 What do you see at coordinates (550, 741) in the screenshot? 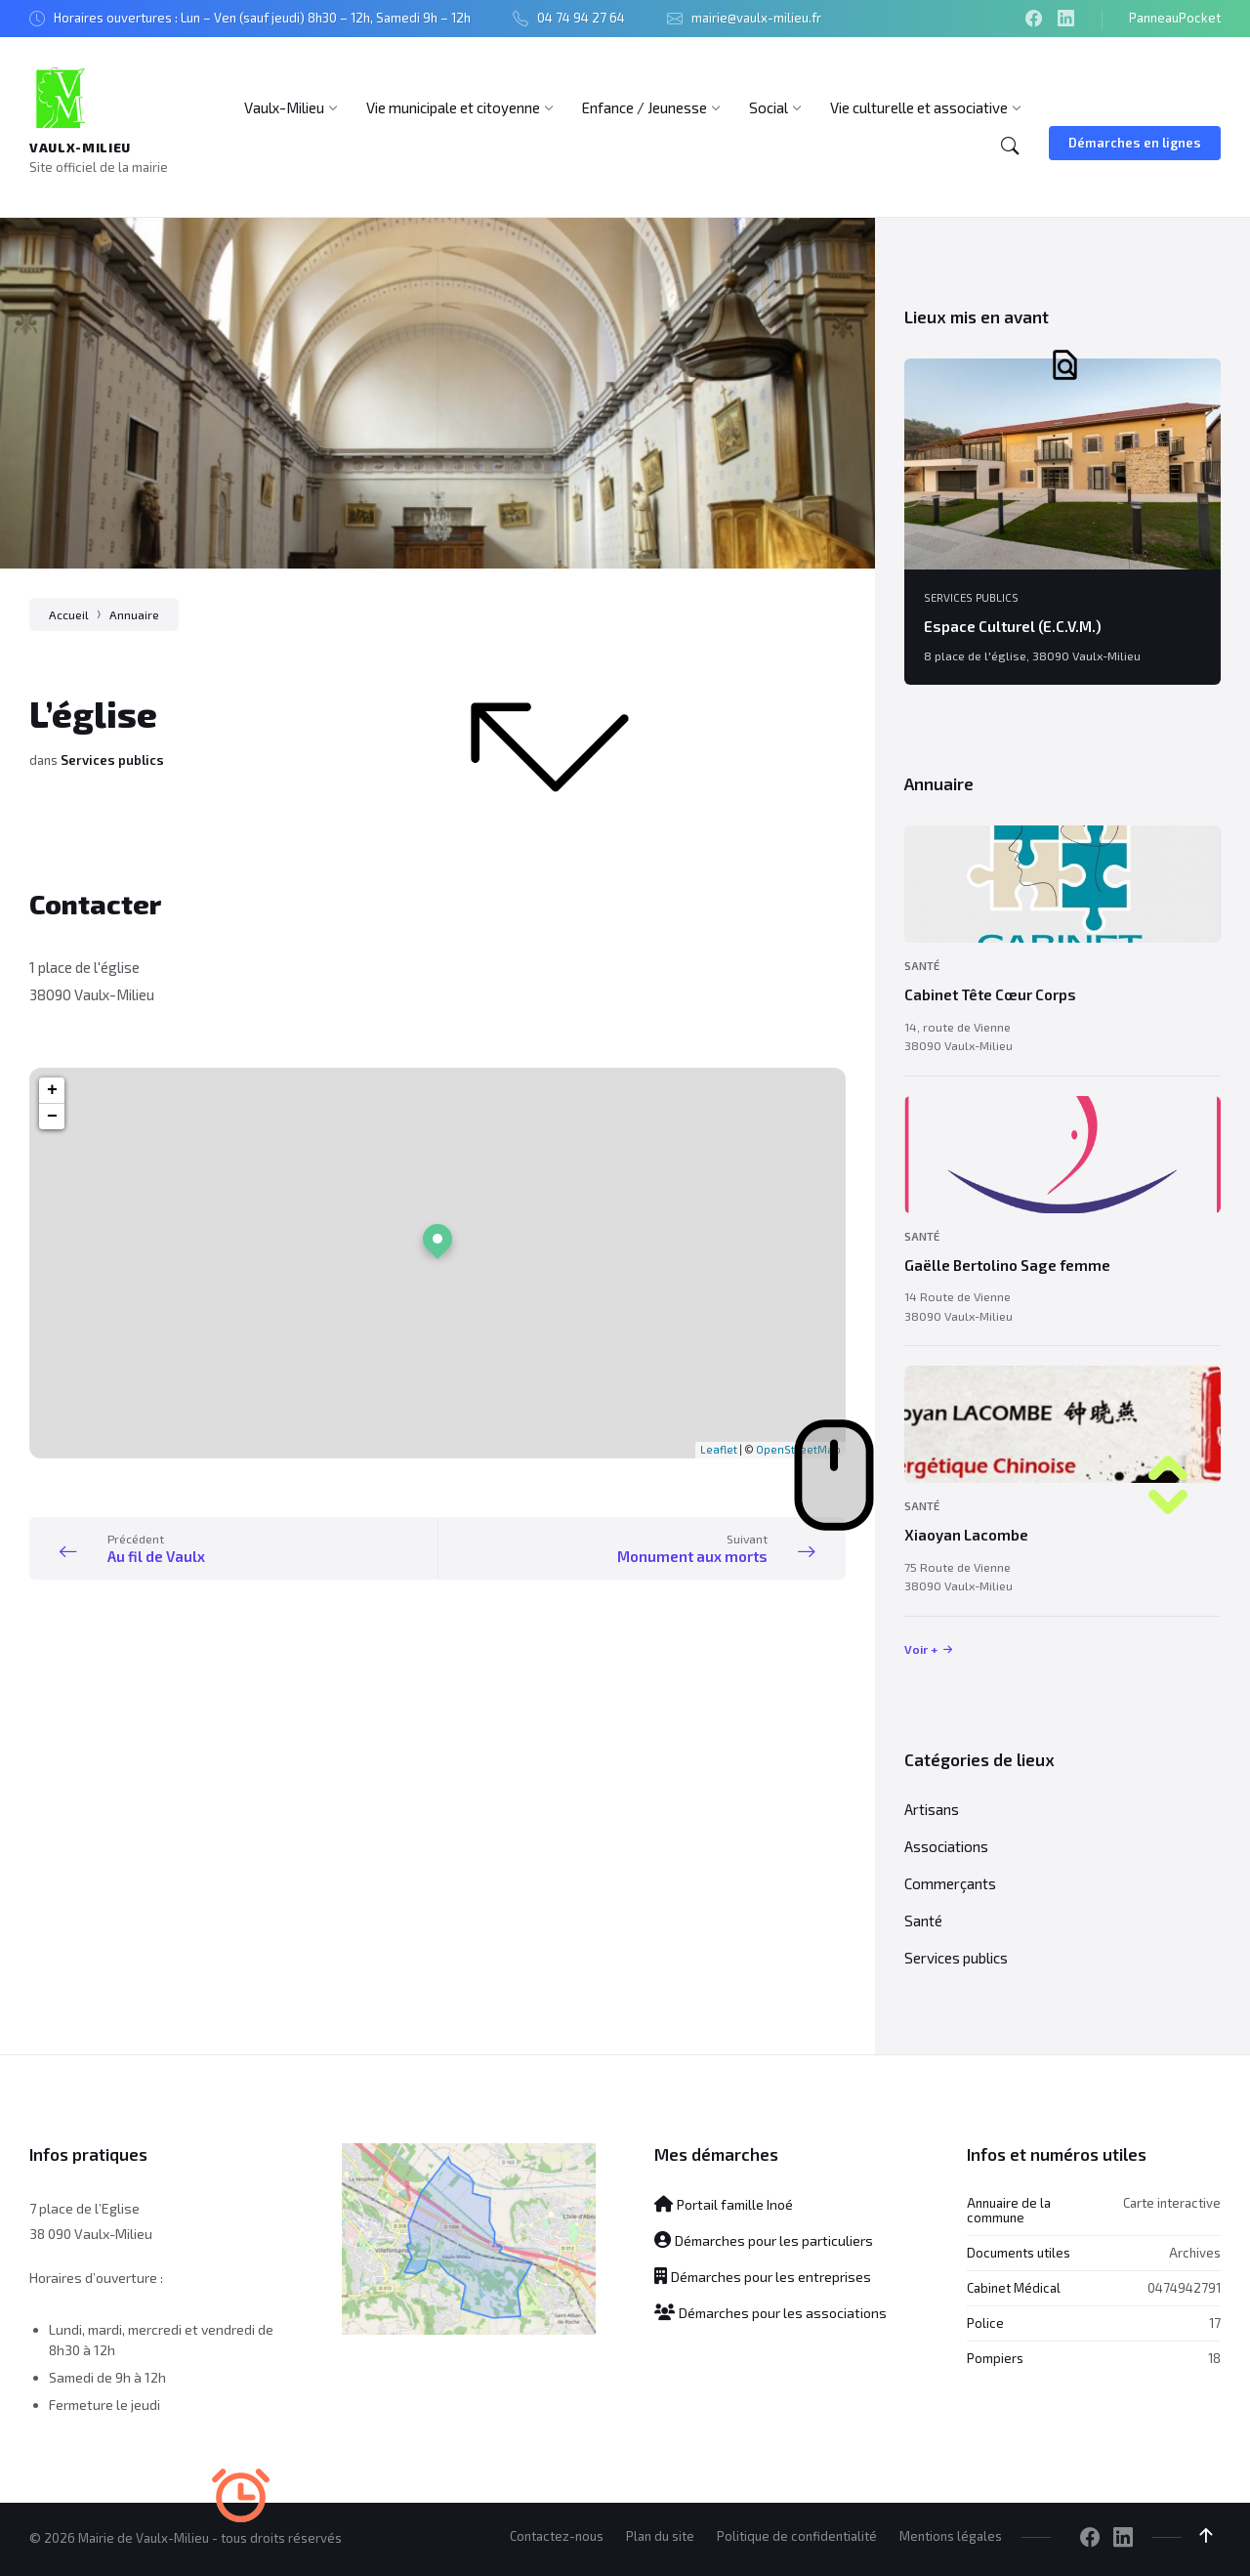
I see `go back or return to previous screen` at bounding box center [550, 741].